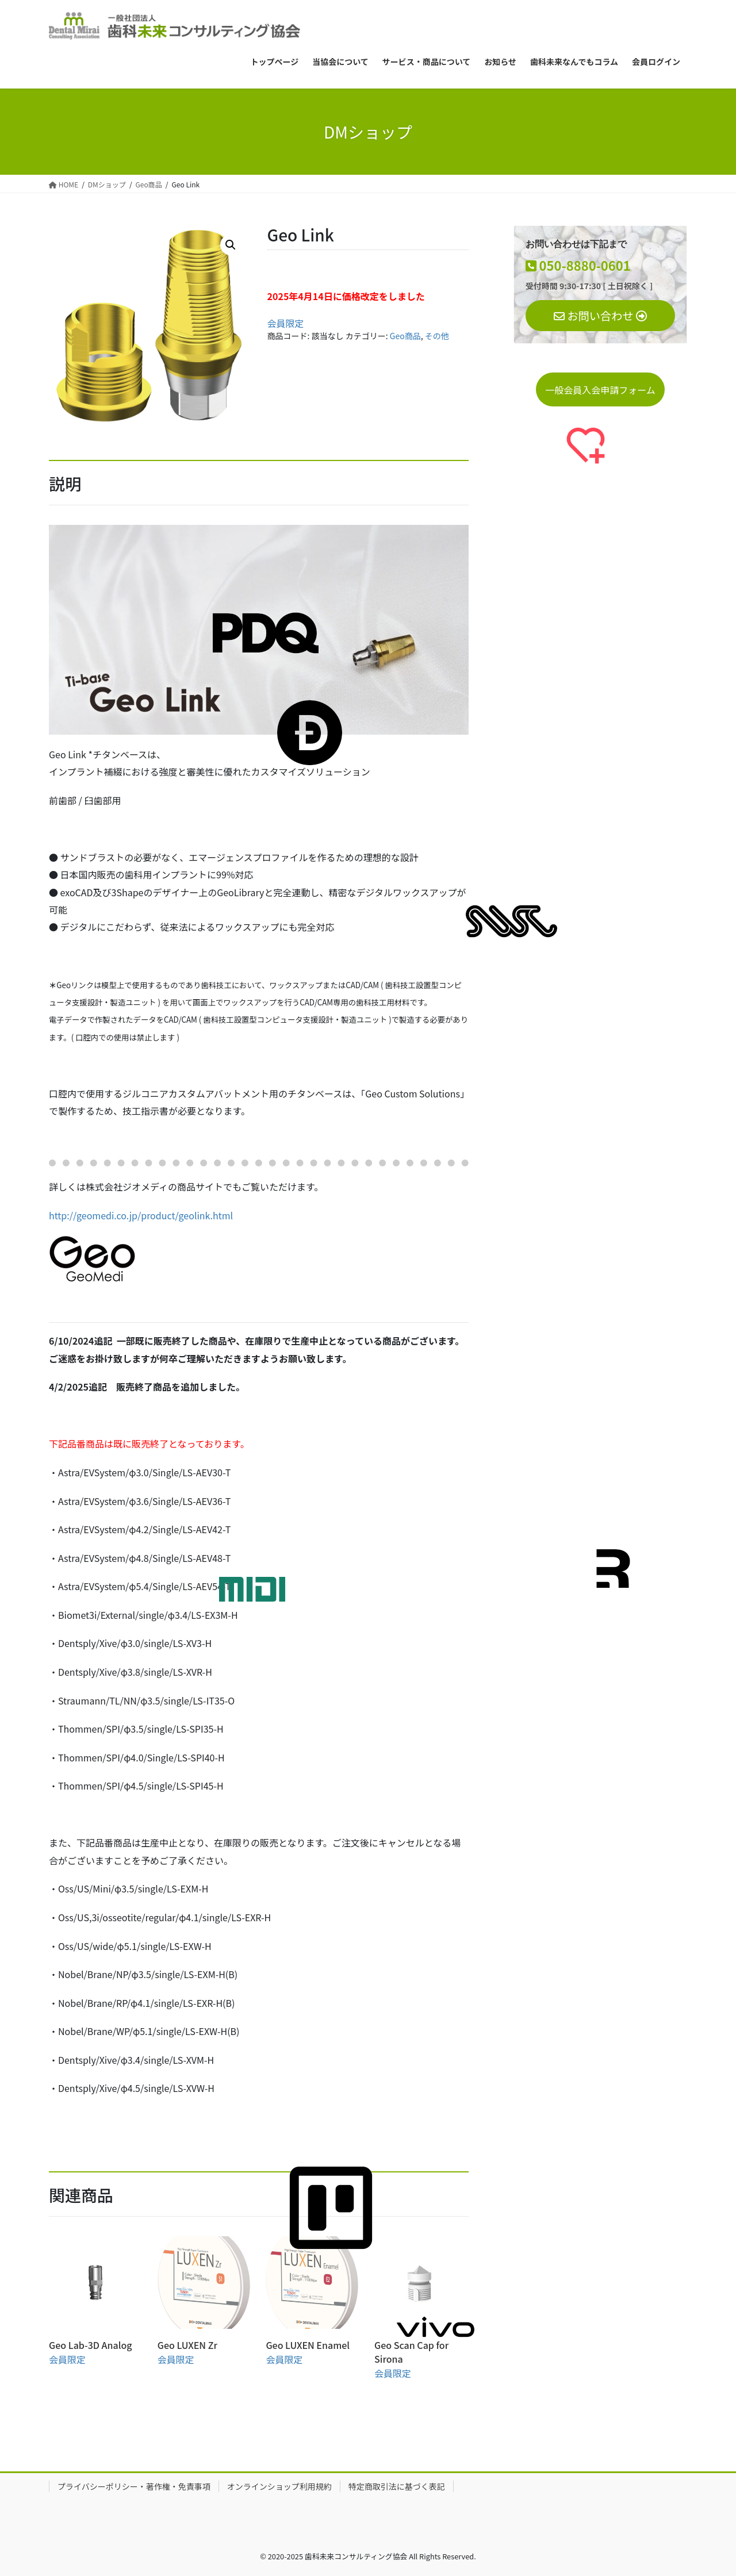 The image size is (736, 2576). I want to click on open trello app, so click(331, 2208).